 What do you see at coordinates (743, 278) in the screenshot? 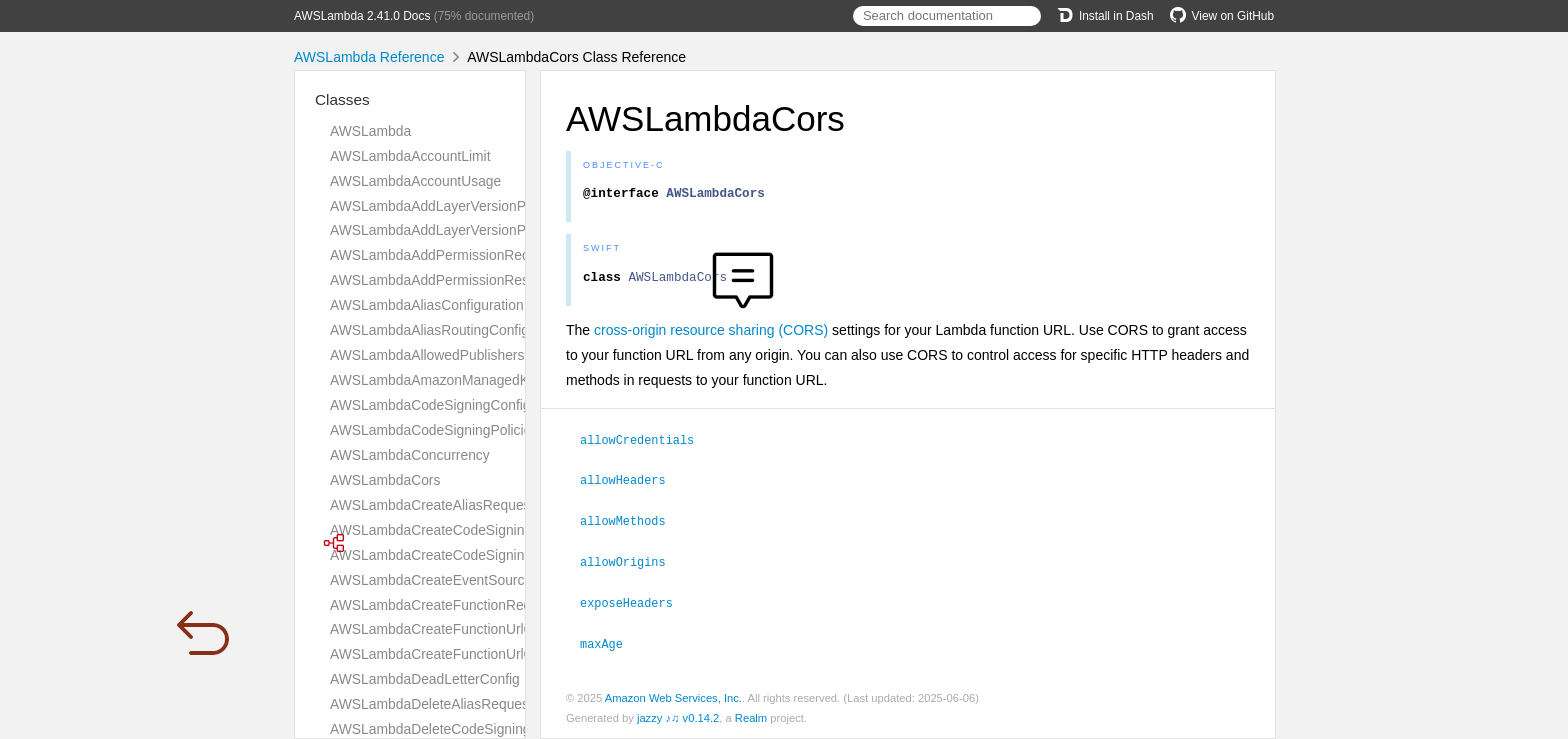
I see `open chat or messaging` at bounding box center [743, 278].